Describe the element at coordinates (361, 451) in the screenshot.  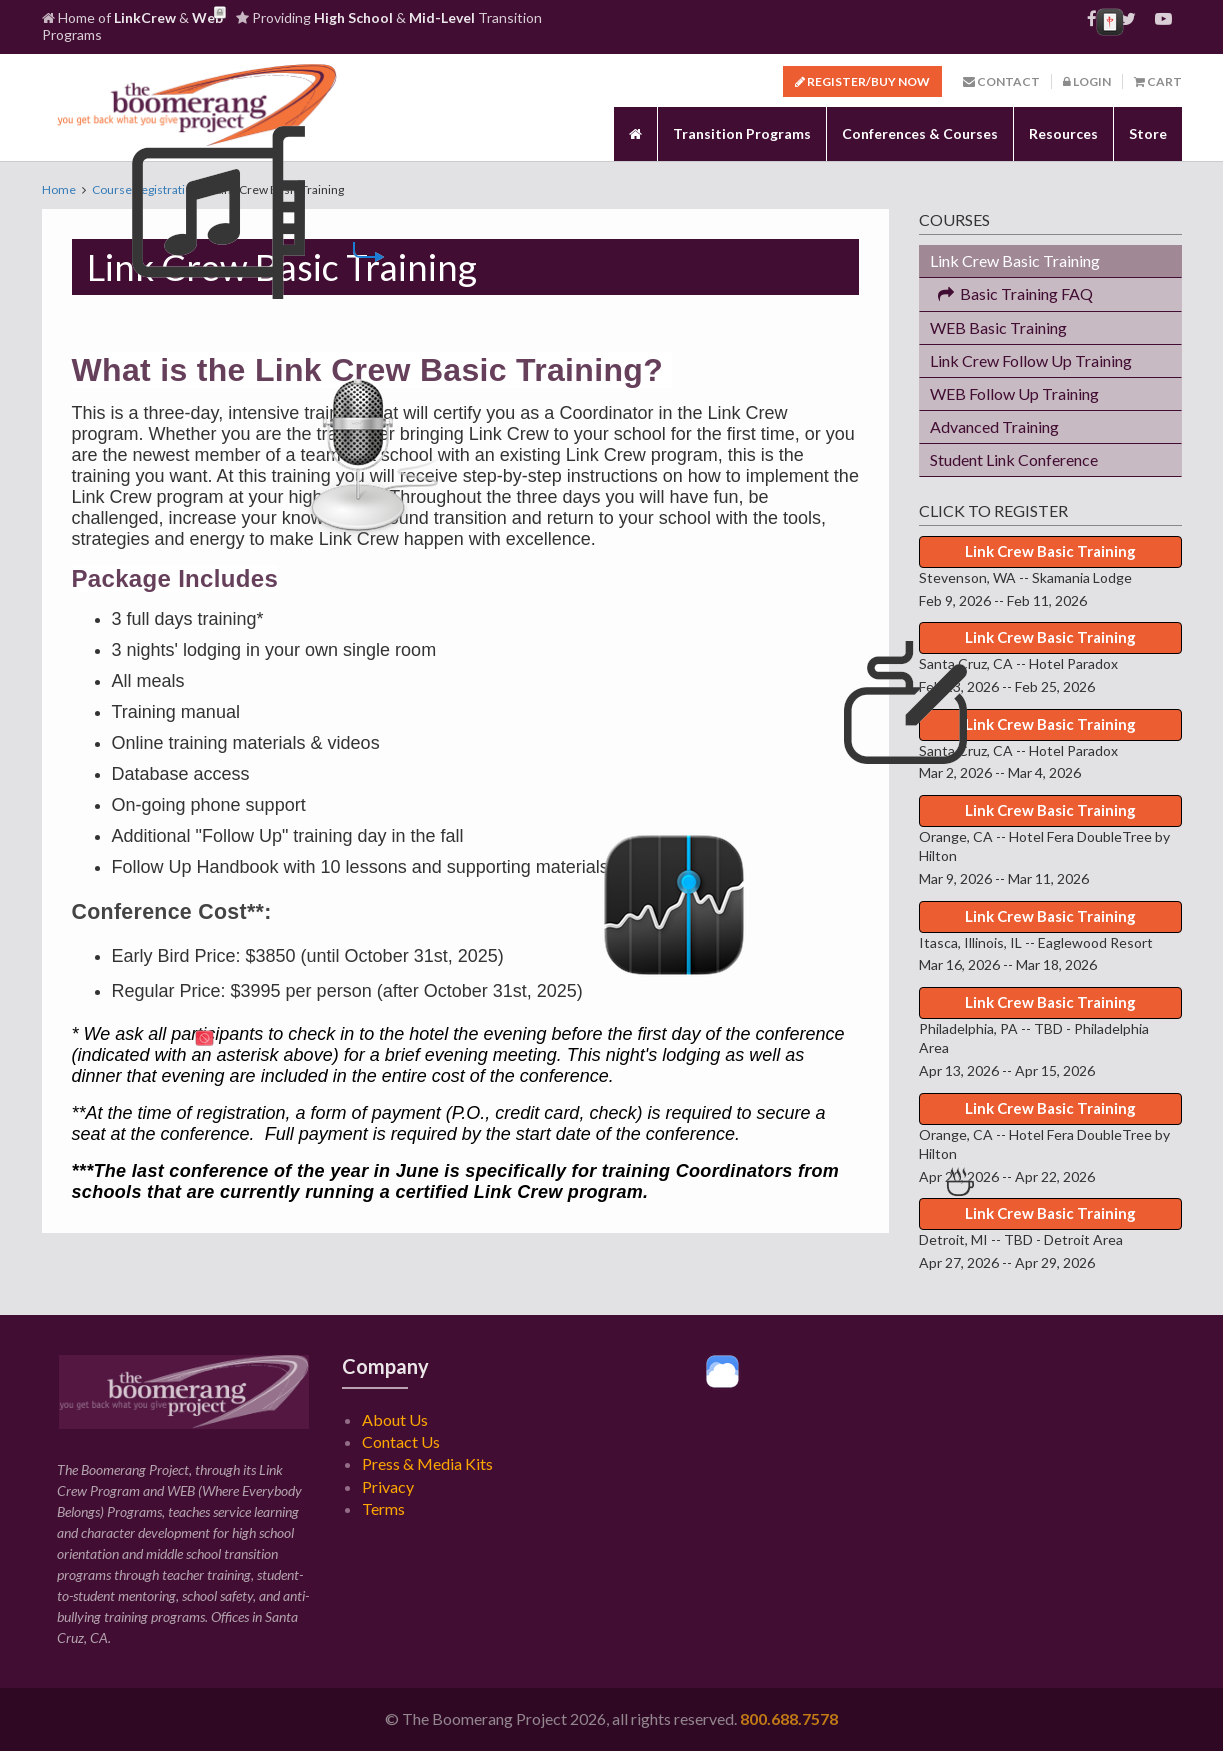
I see `access microphone settings` at that location.